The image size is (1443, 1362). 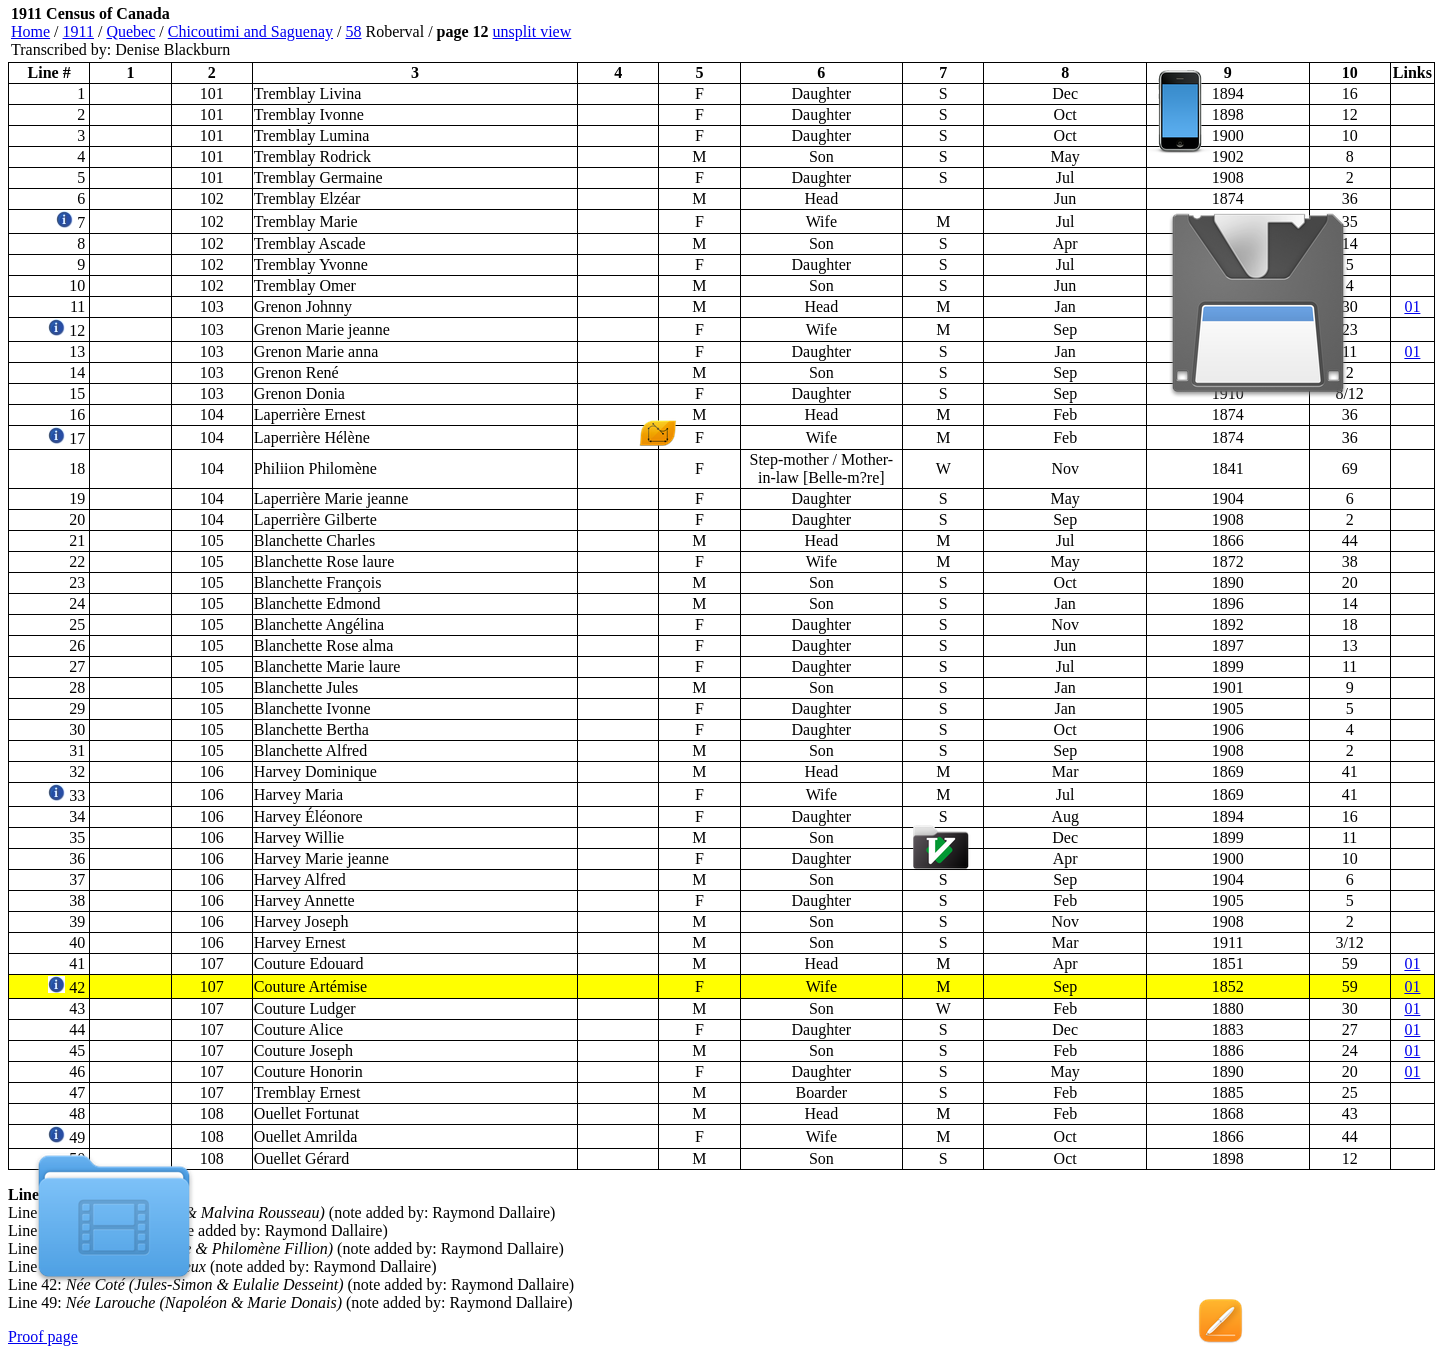 What do you see at coordinates (114, 1216) in the screenshot?
I see `open your movies folder` at bounding box center [114, 1216].